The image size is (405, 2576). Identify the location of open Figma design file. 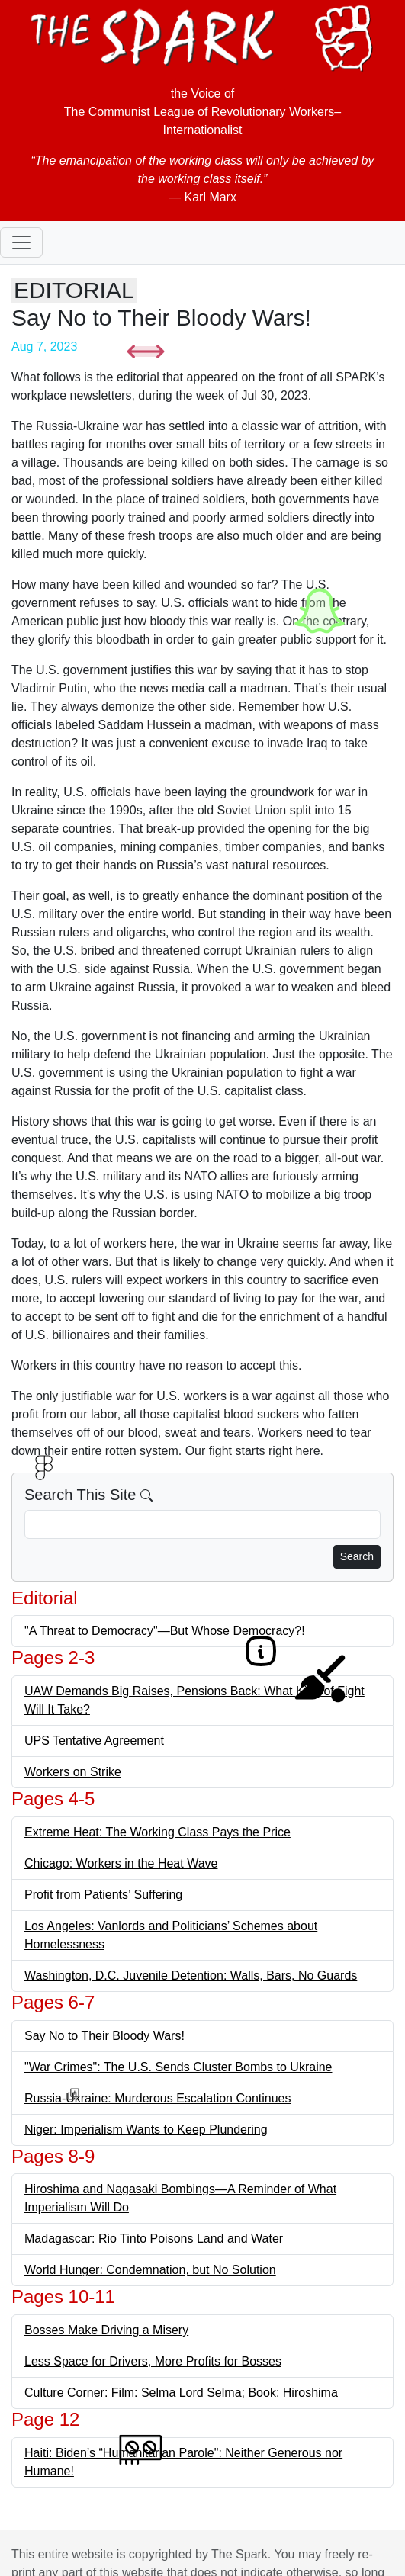
(43, 1467).